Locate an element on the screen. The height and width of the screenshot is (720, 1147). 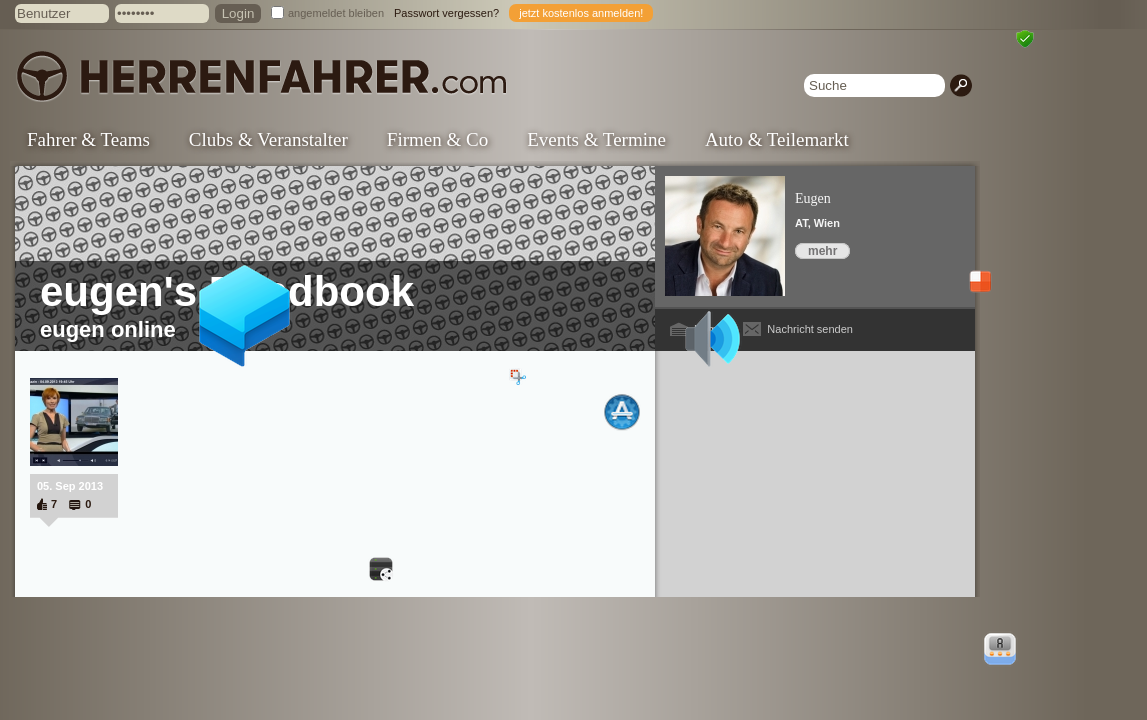
open snipping tool to capture a screenshot is located at coordinates (517, 376).